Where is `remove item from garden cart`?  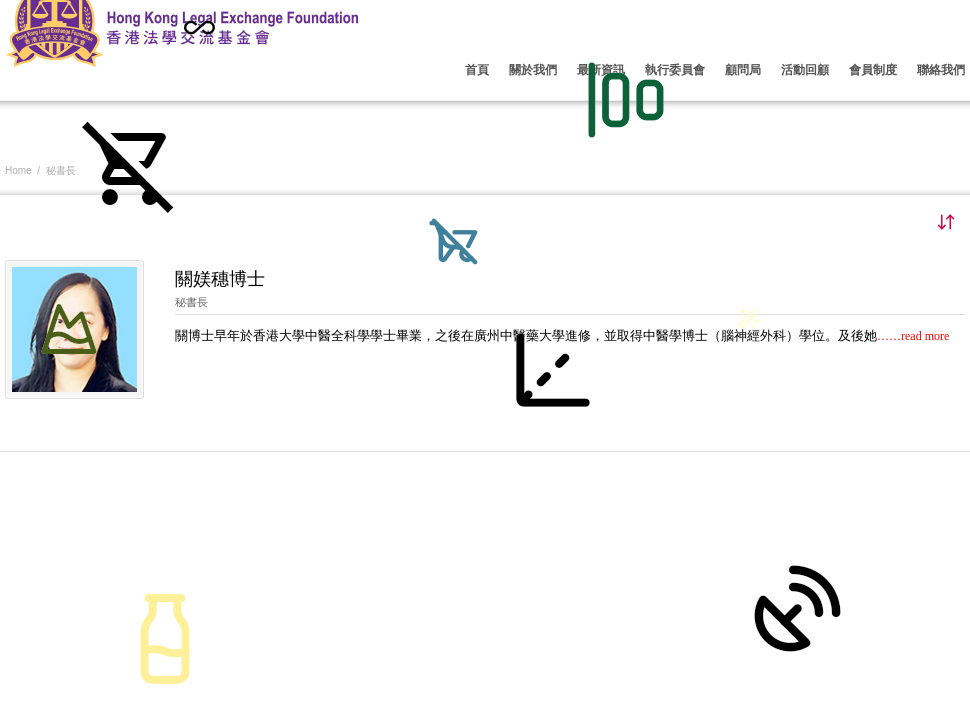 remove item from garden cart is located at coordinates (454, 241).